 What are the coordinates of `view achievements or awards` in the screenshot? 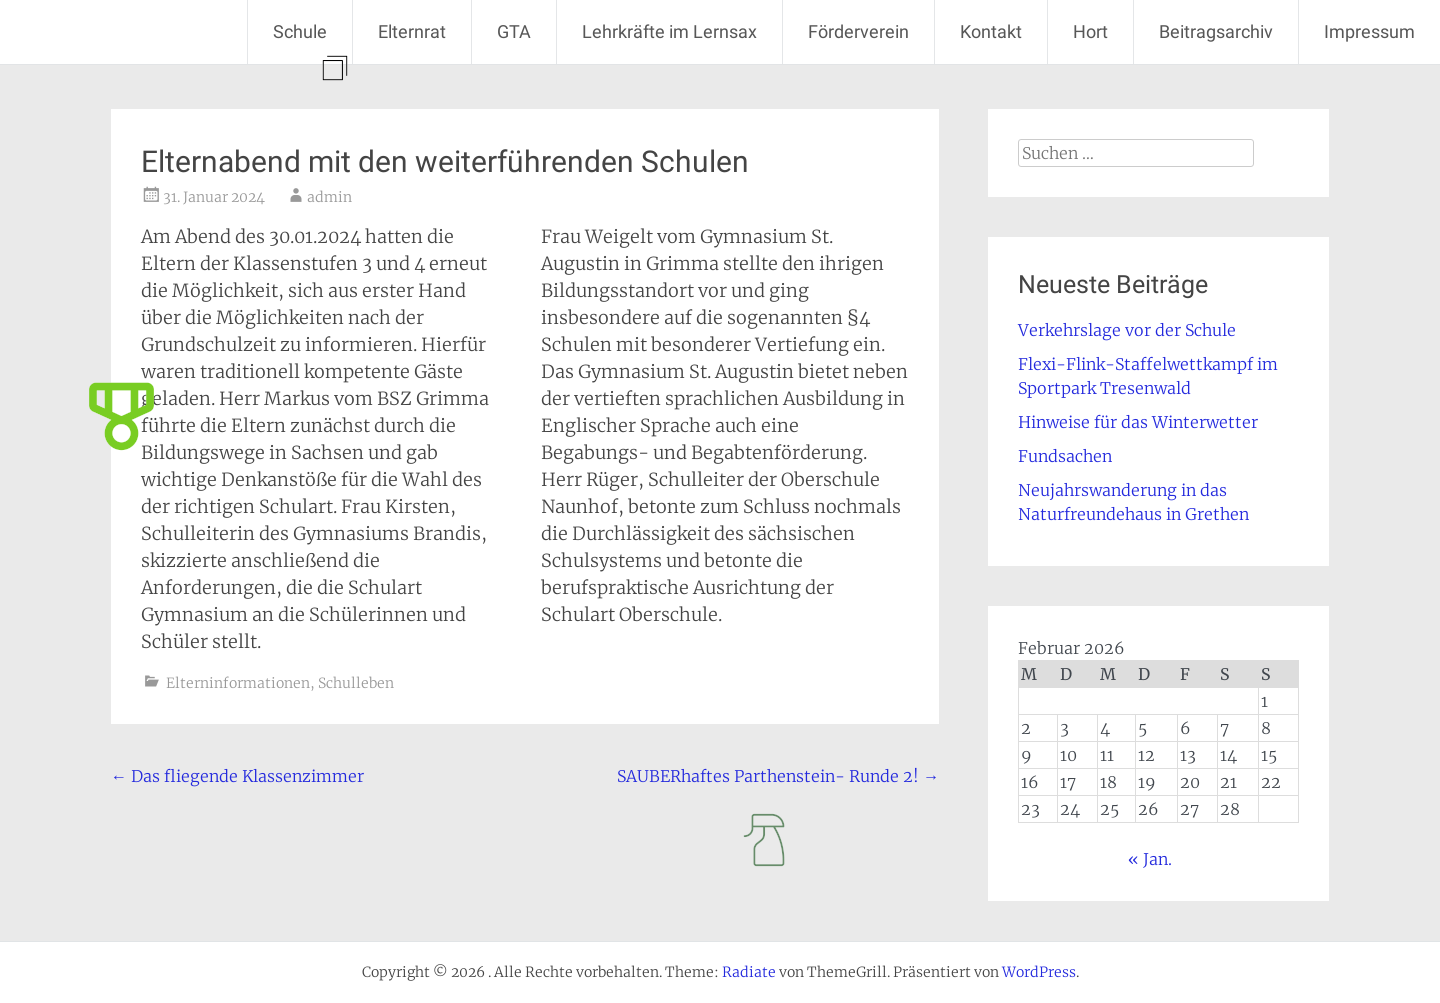 It's located at (121, 412).